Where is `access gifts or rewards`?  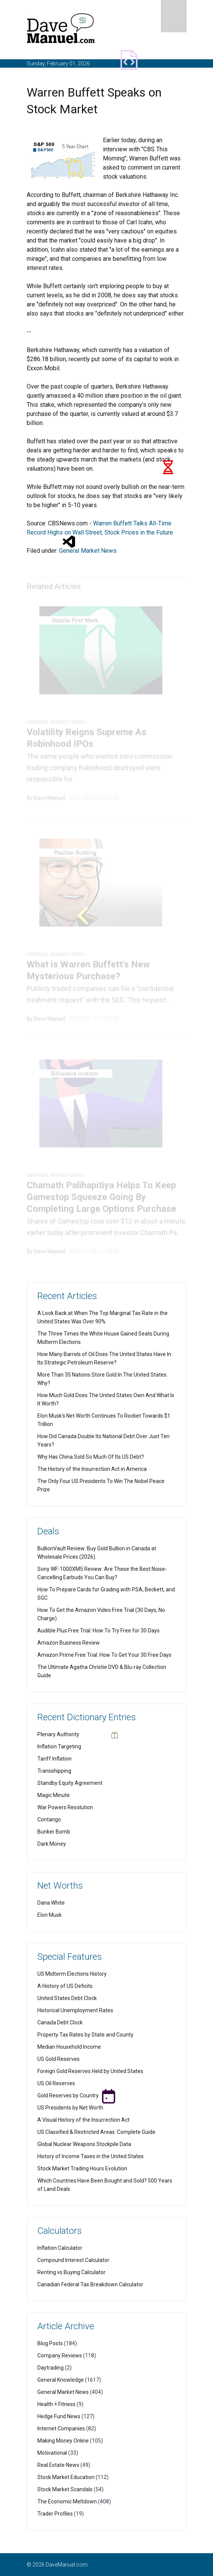
access gifts or rewards is located at coordinates (115, 1735).